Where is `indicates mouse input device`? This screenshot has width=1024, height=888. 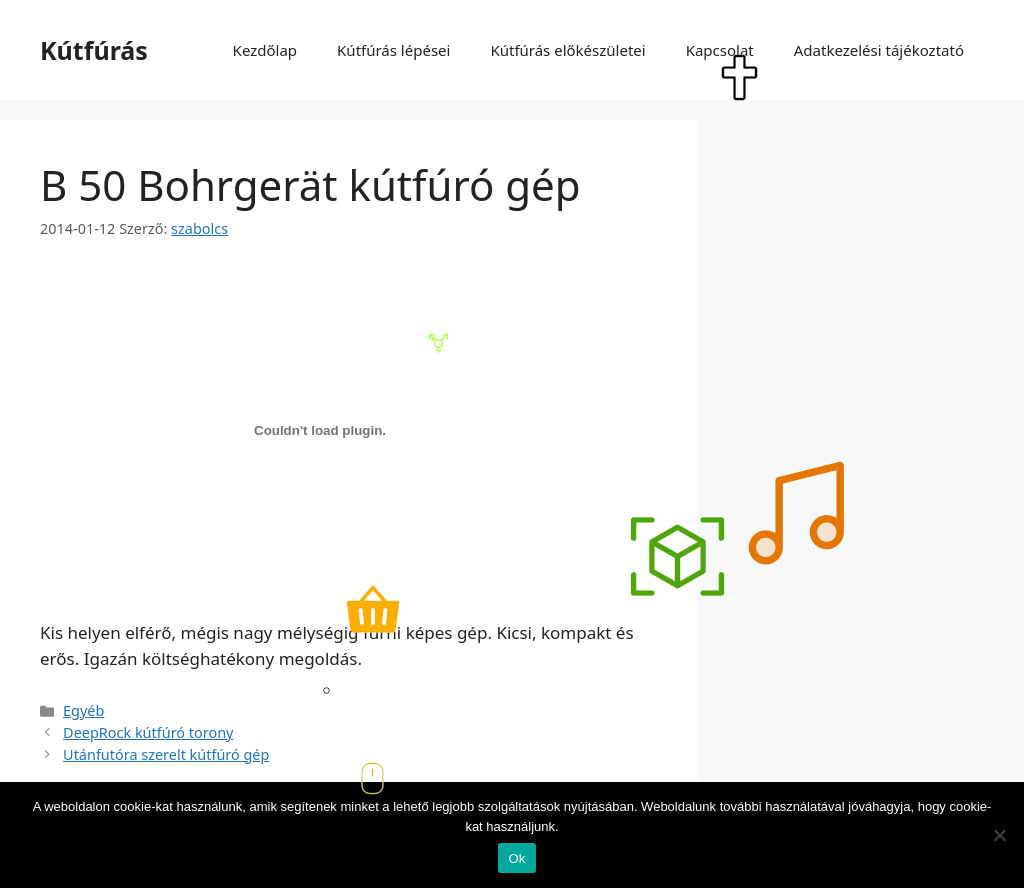
indicates mouse input device is located at coordinates (372, 778).